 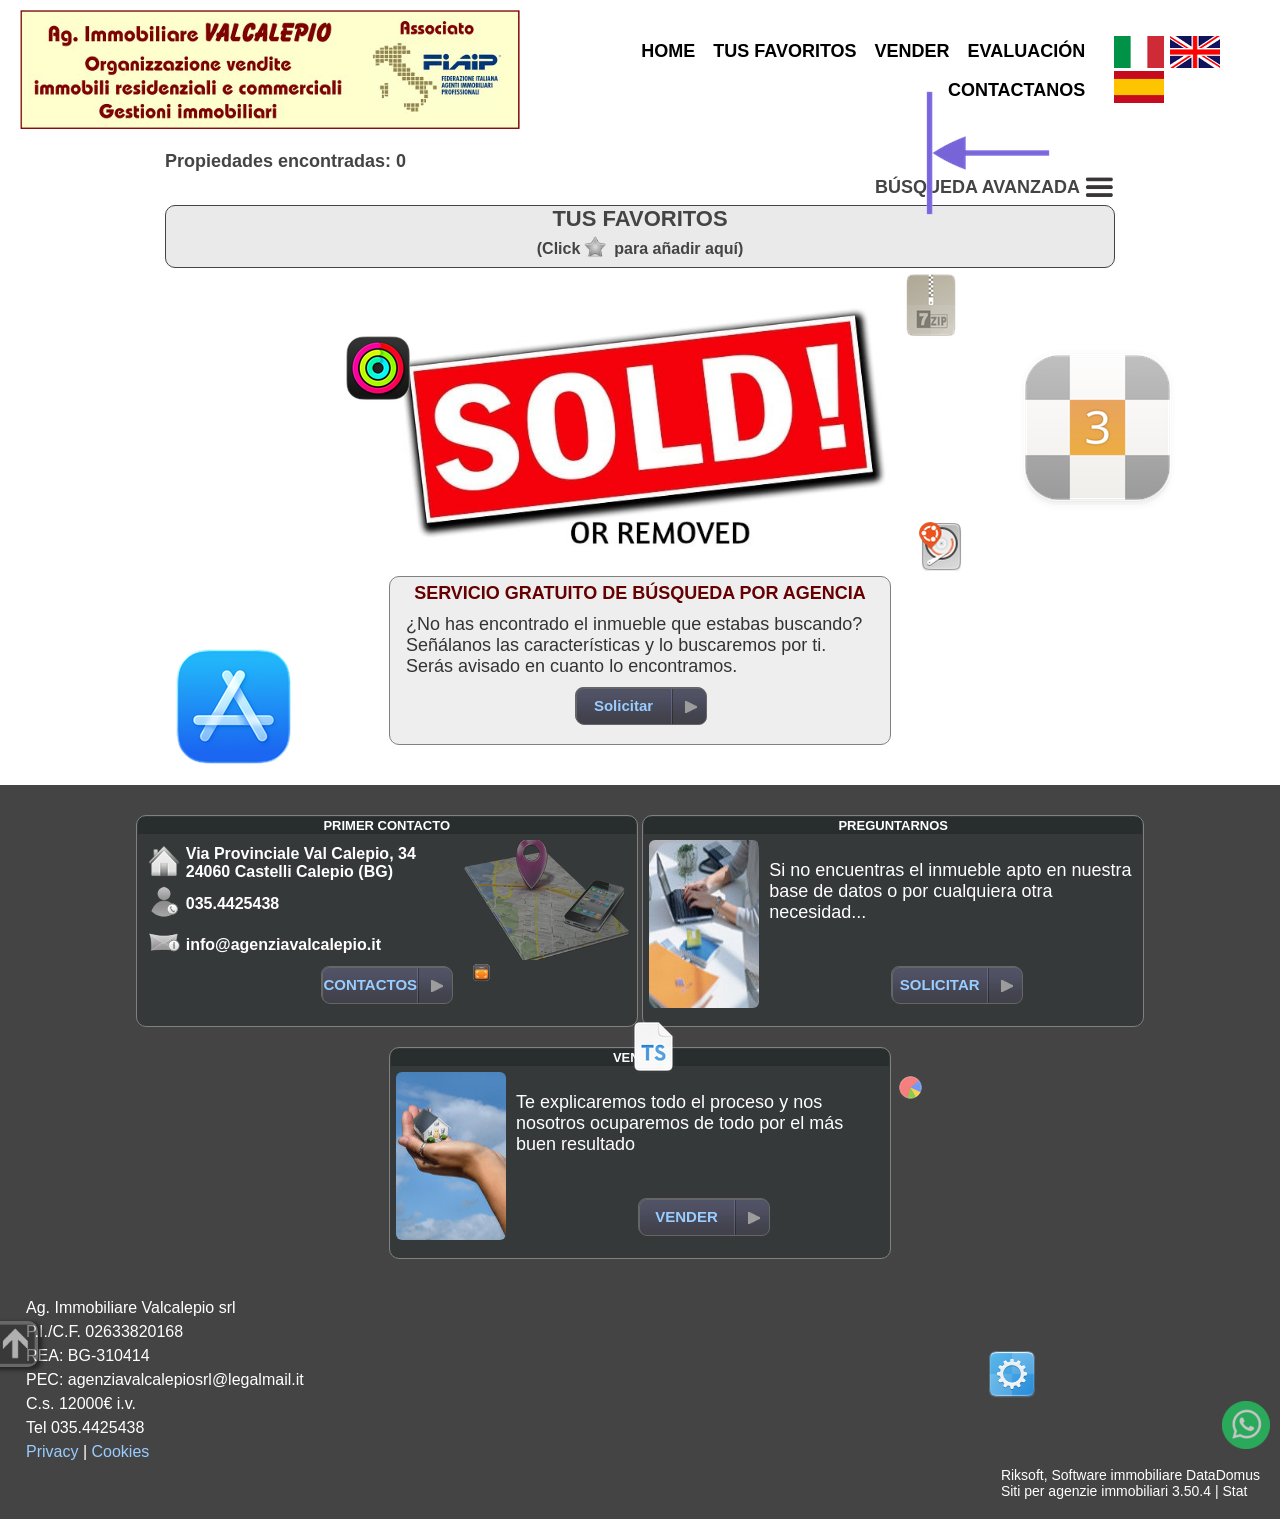 What do you see at coordinates (941, 546) in the screenshot?
I see `launch the ubiquity installer for ubuntu linux` at bounding box center [941, 546].